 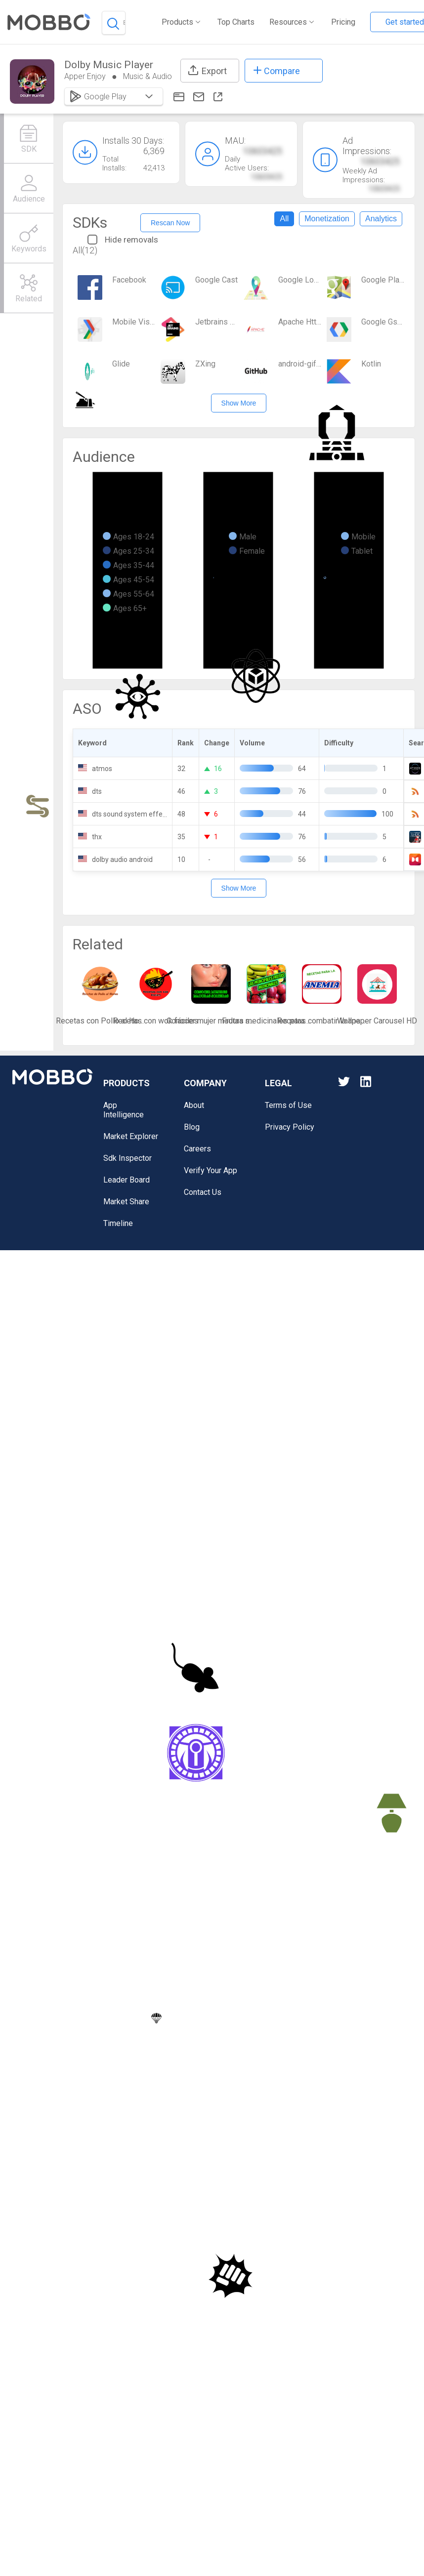 What do you see at coordinates (337, 432) in the screenshot?
I see `view current energy or fuel reserves` at bounding box center [337, 432].